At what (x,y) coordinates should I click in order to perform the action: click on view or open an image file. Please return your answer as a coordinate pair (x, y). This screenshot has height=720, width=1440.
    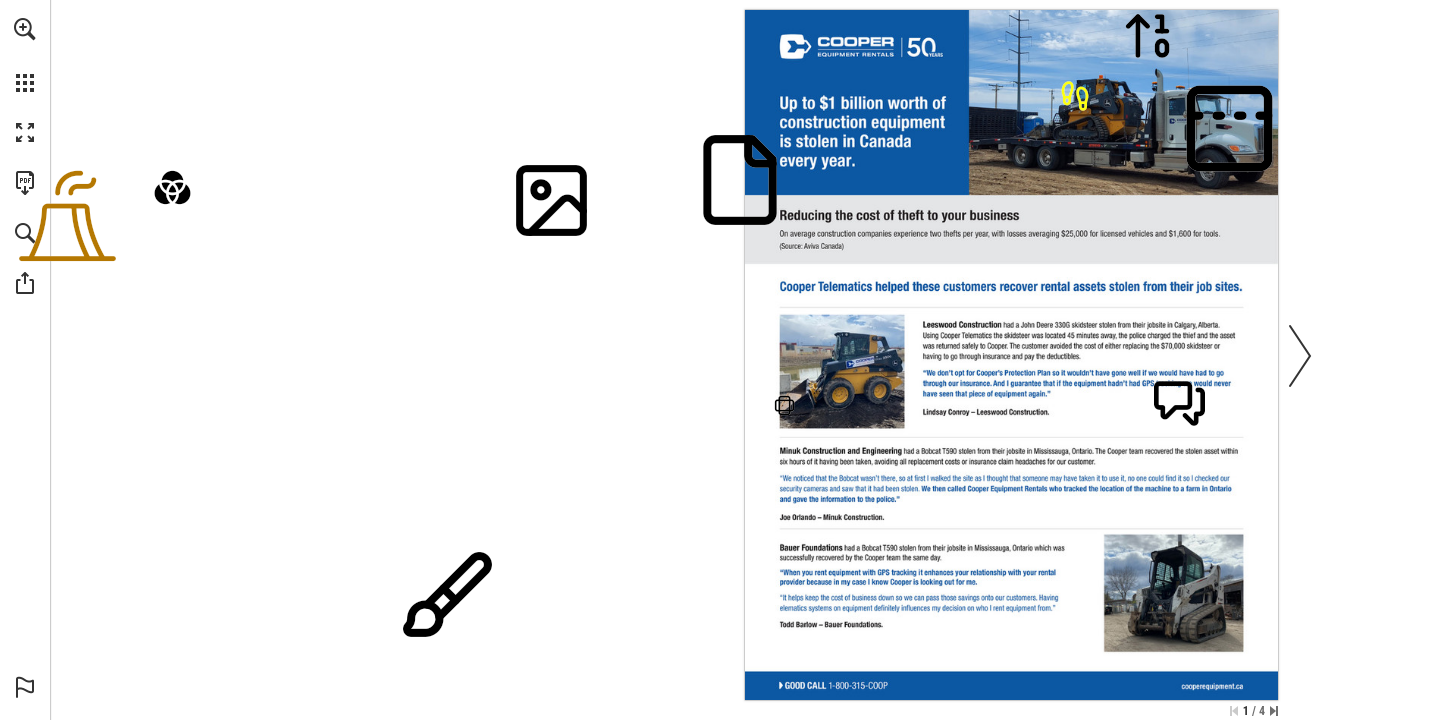
    Looking at the image, I should click on (551, 200).